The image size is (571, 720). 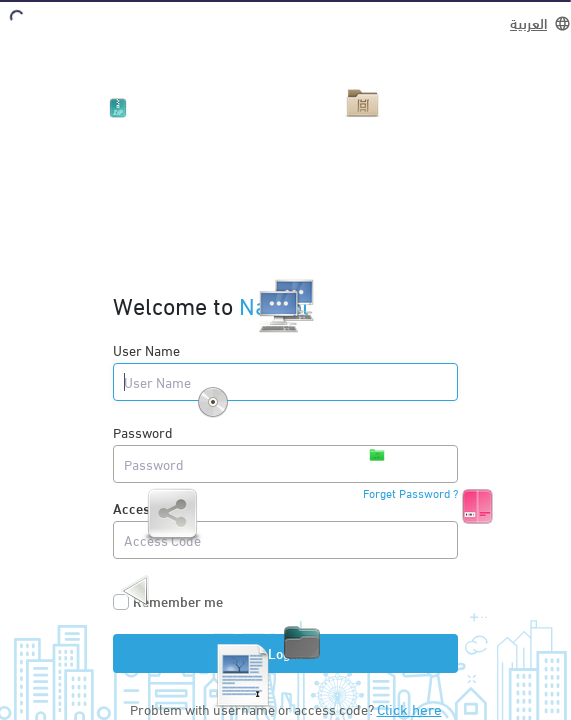 What do you see at coordinates (477, 506) in the screenshot?
I see `a debian software package file` at bounding box center [477, 506].